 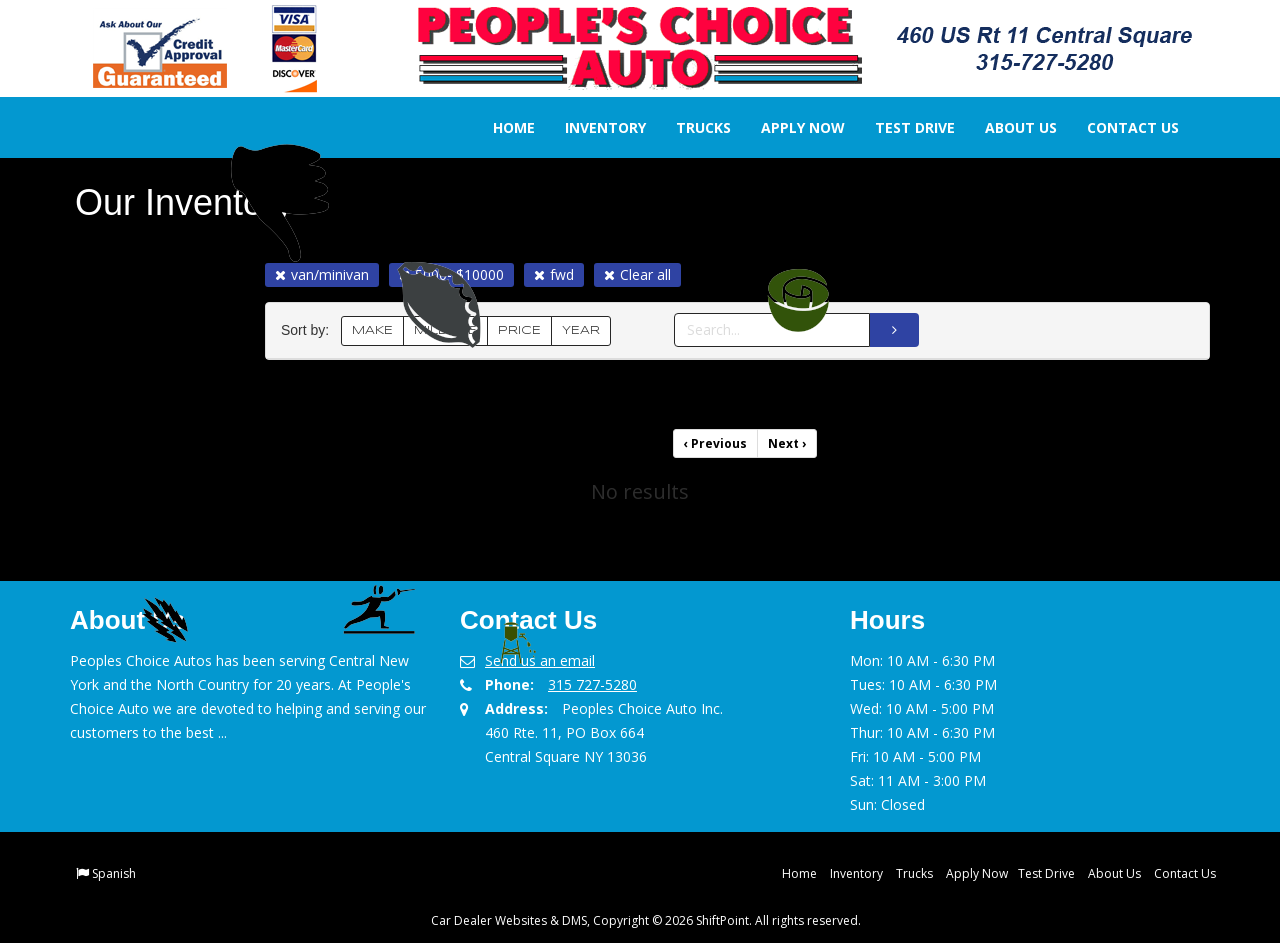 What do you see at coordinates (519, 642) in the screenshot?
I see `view water storage levels` at bounding box center [519, 642].